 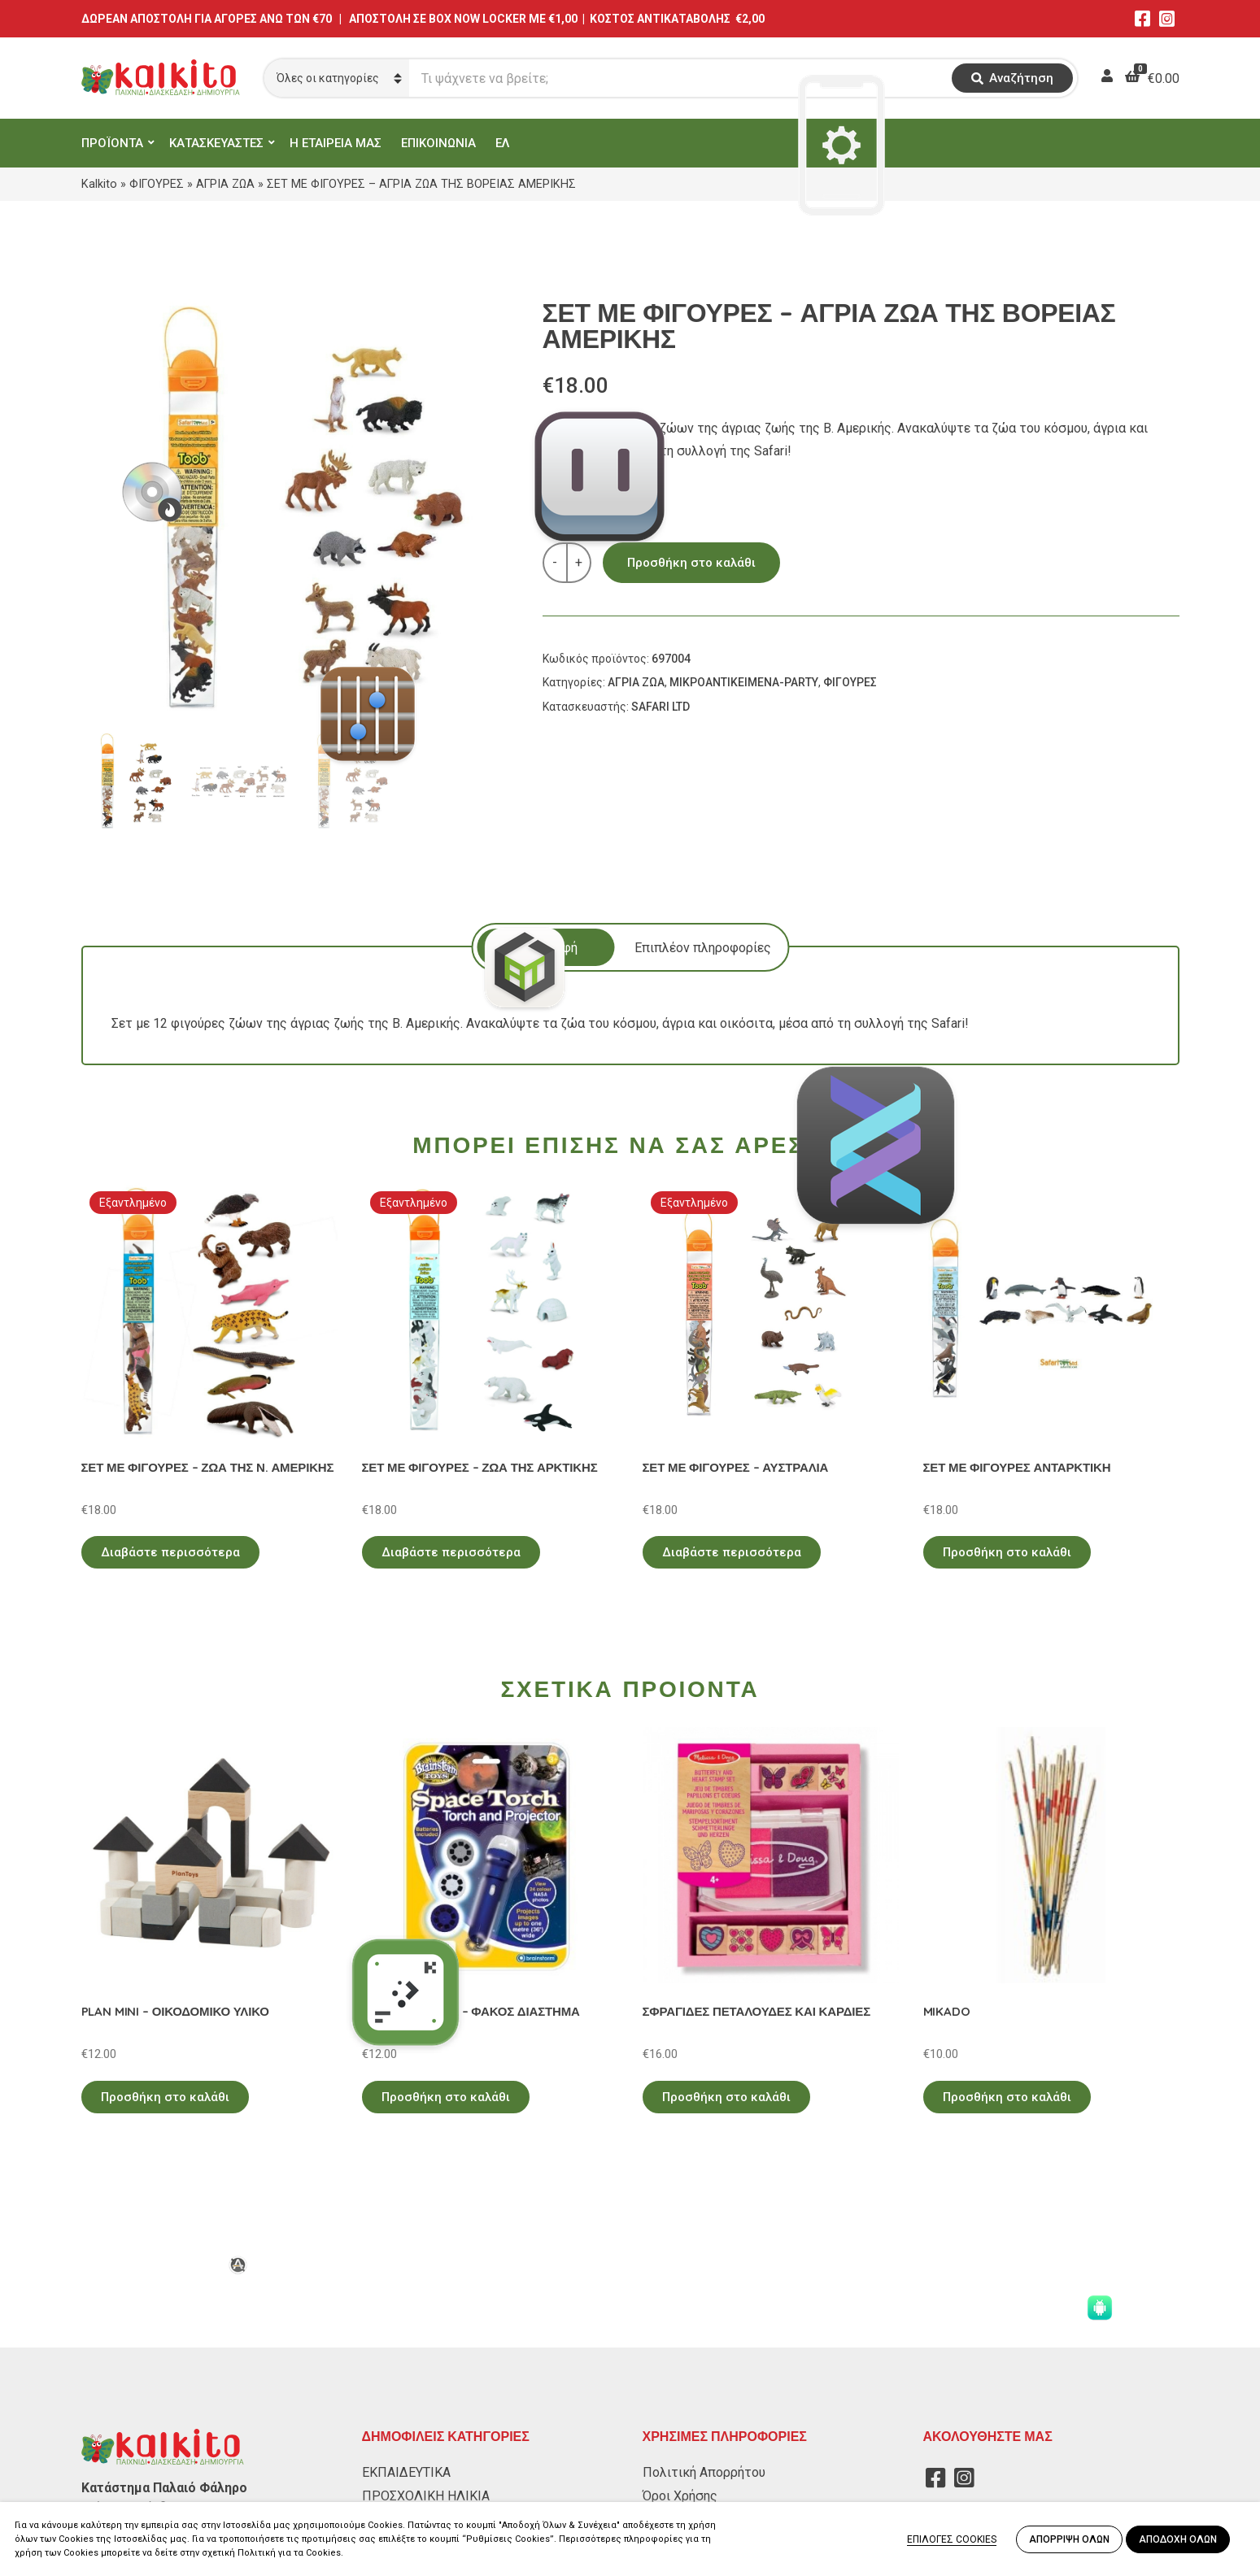 I want to click on burn files to a CD or DVD, so click(x=152, y=492).